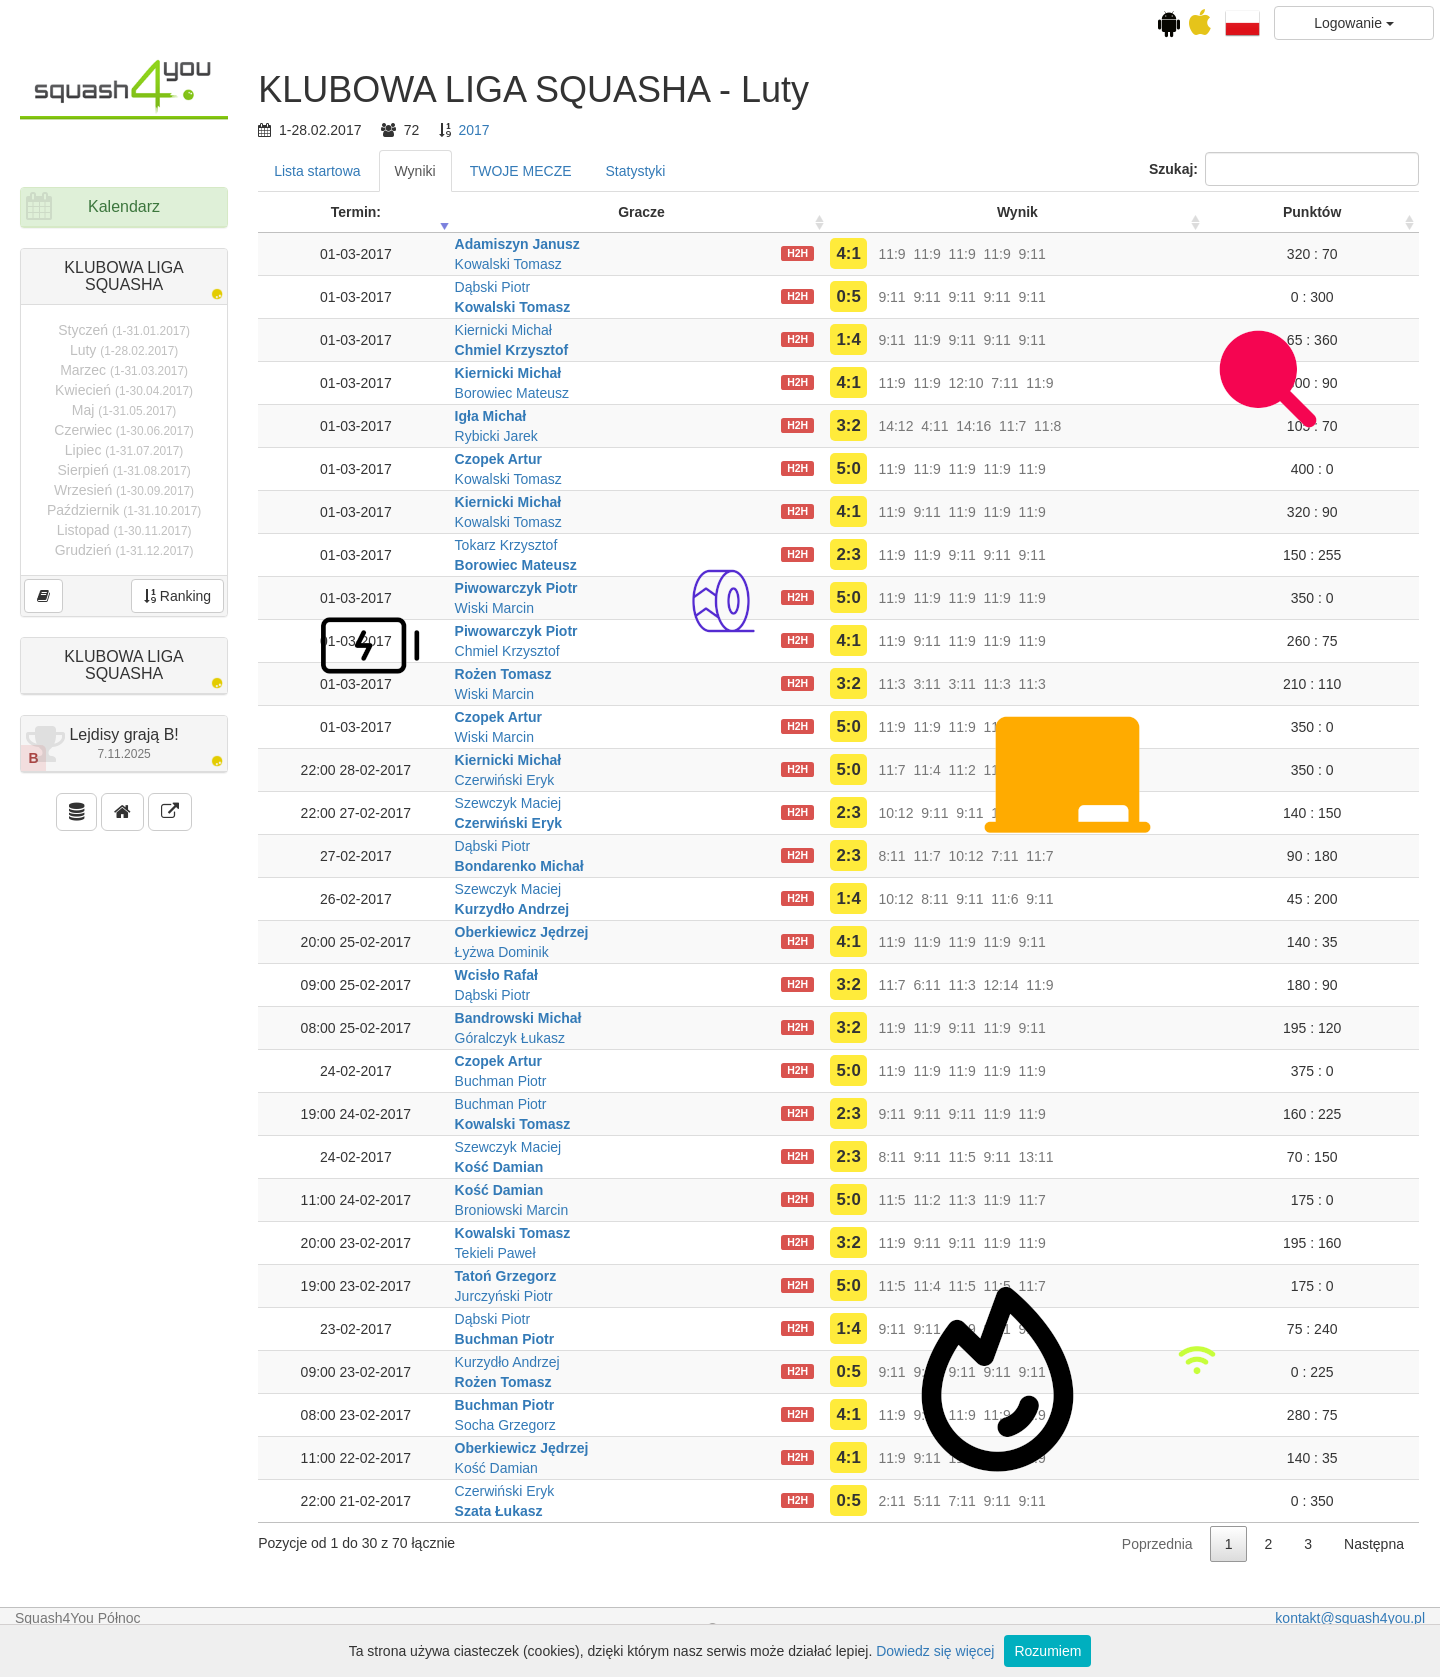 The image size is (1440, 1677). Describe the element at coordinates (1197, 1354) in the screenshot. I see `indicates medium wifi signal strength` at that location.